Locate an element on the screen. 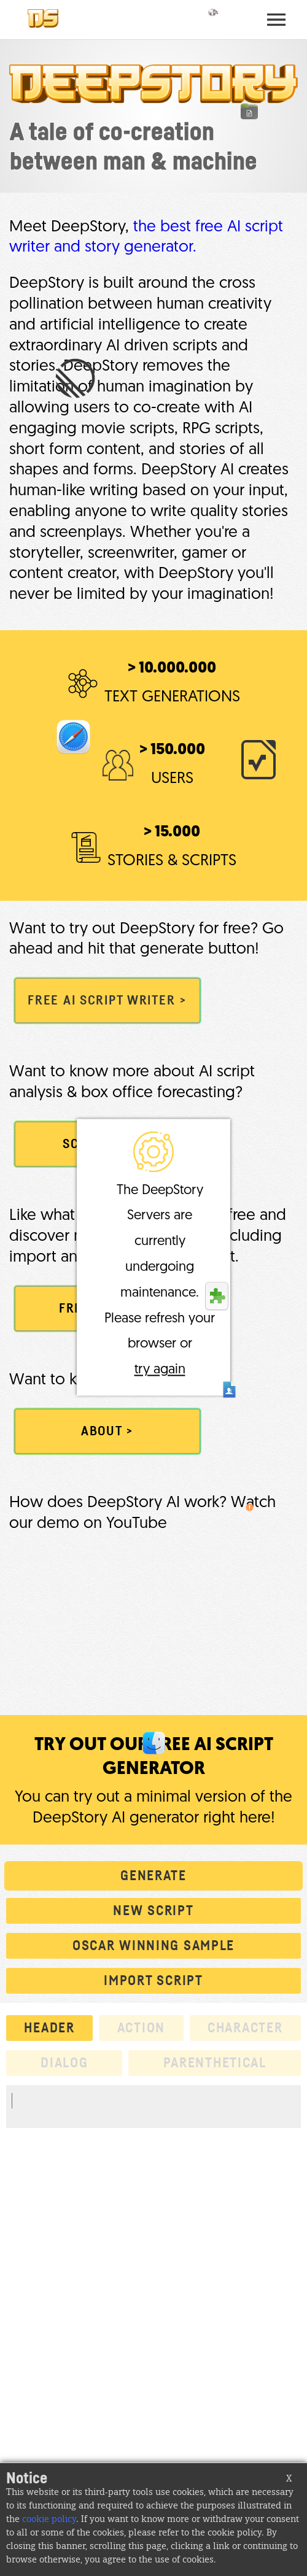 This screenshot has height=2576, width=307. adjust system audio volume is located at coordinates (213, 12).